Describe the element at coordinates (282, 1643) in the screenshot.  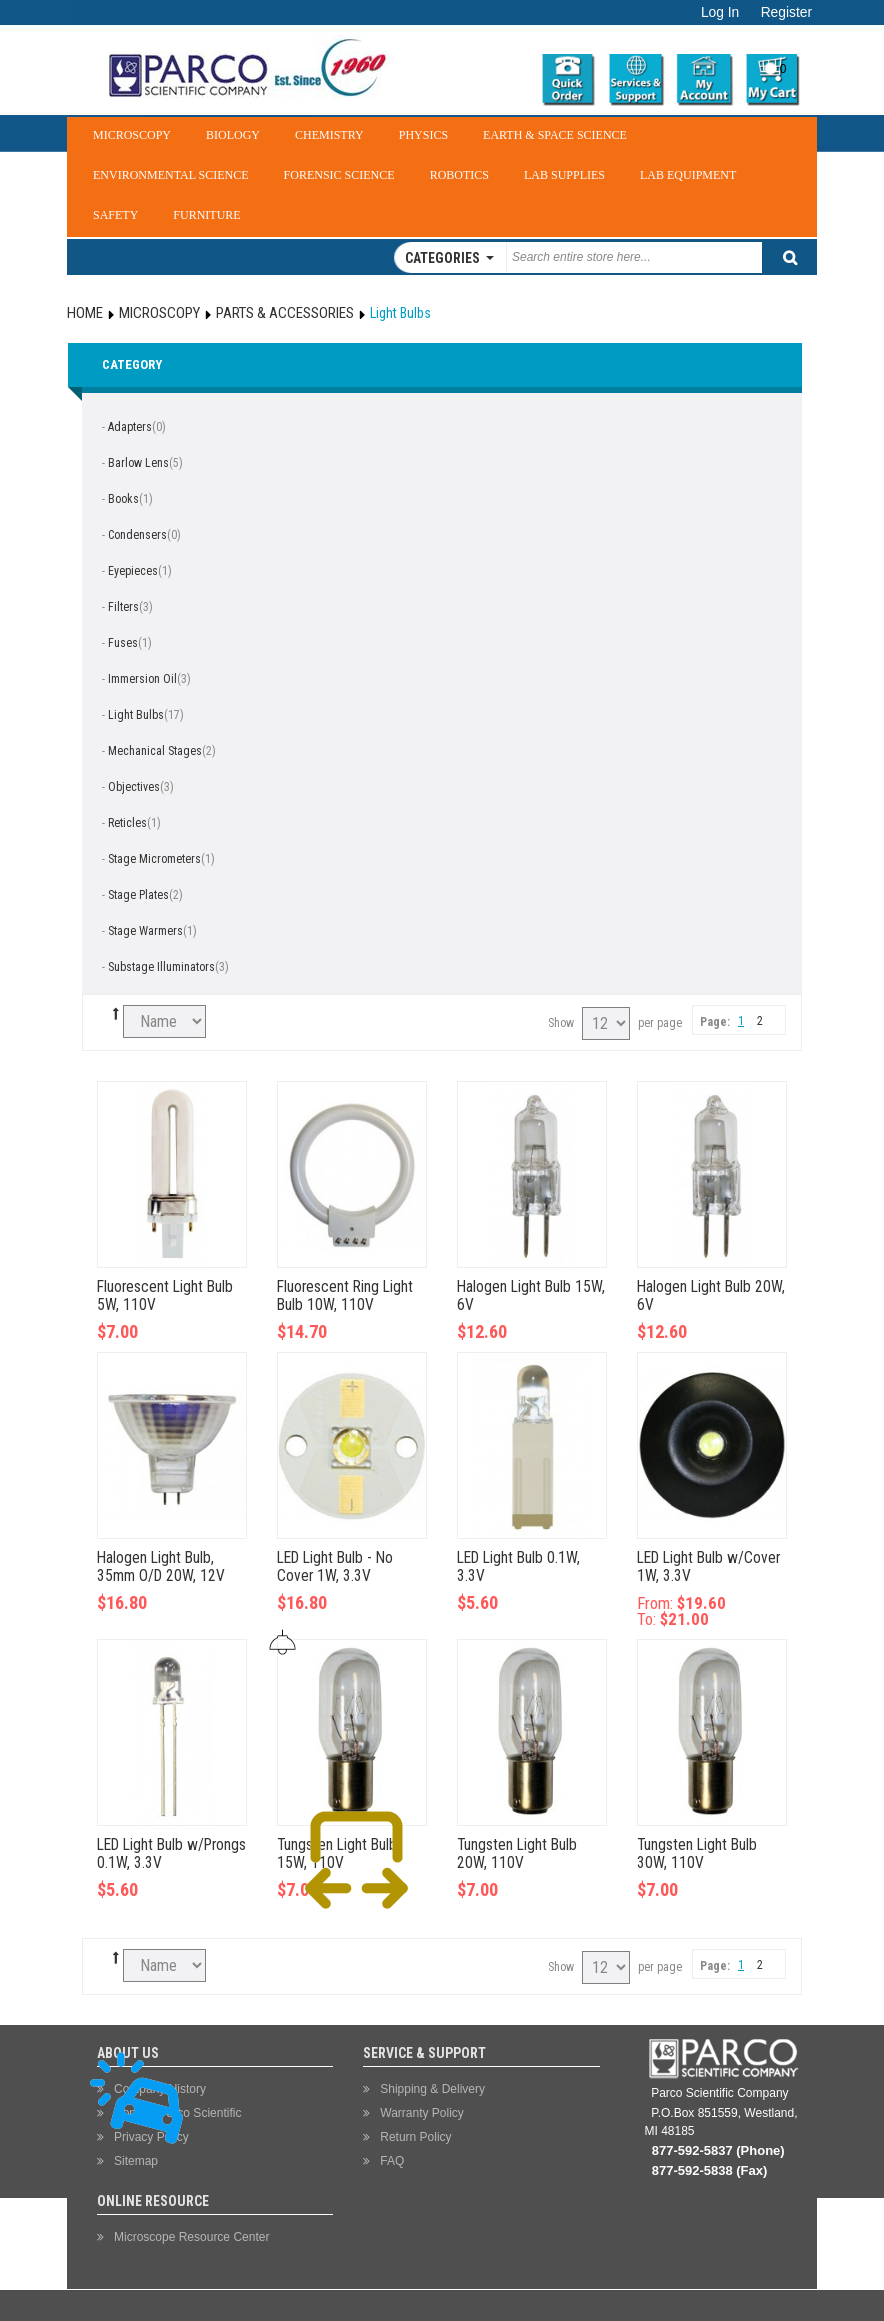
I see `toggle pendant light on/off` at that location.